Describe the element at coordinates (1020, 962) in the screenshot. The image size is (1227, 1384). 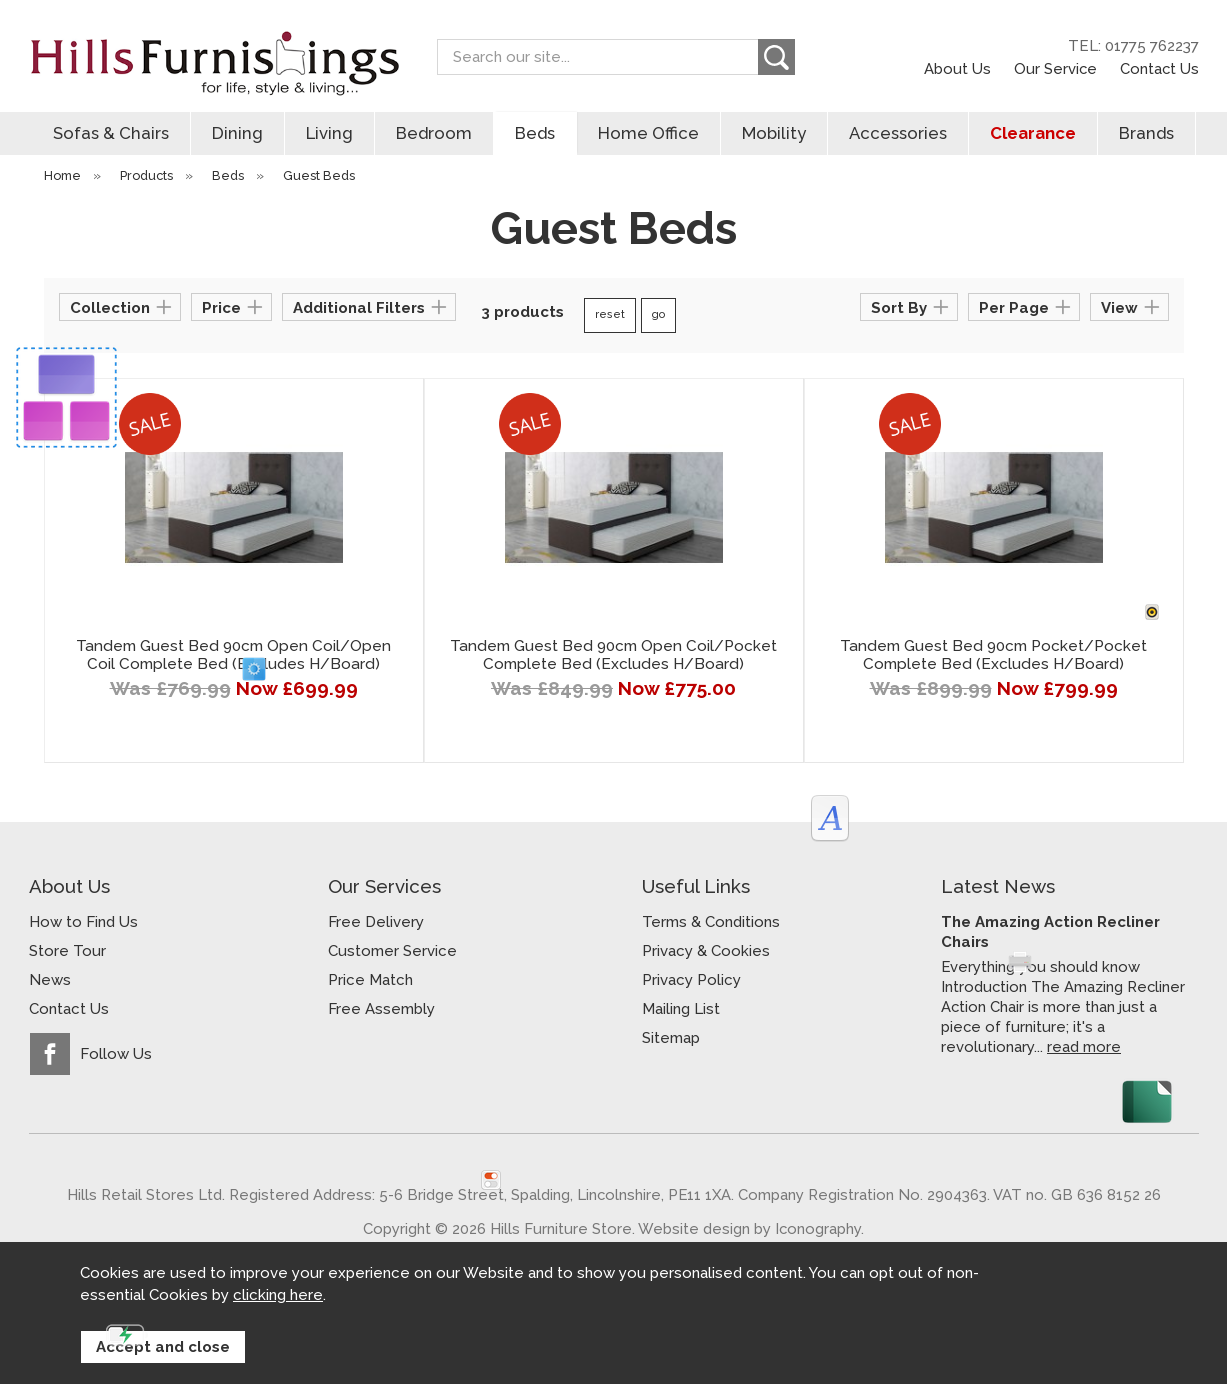
I see `print current document or page` at that location.